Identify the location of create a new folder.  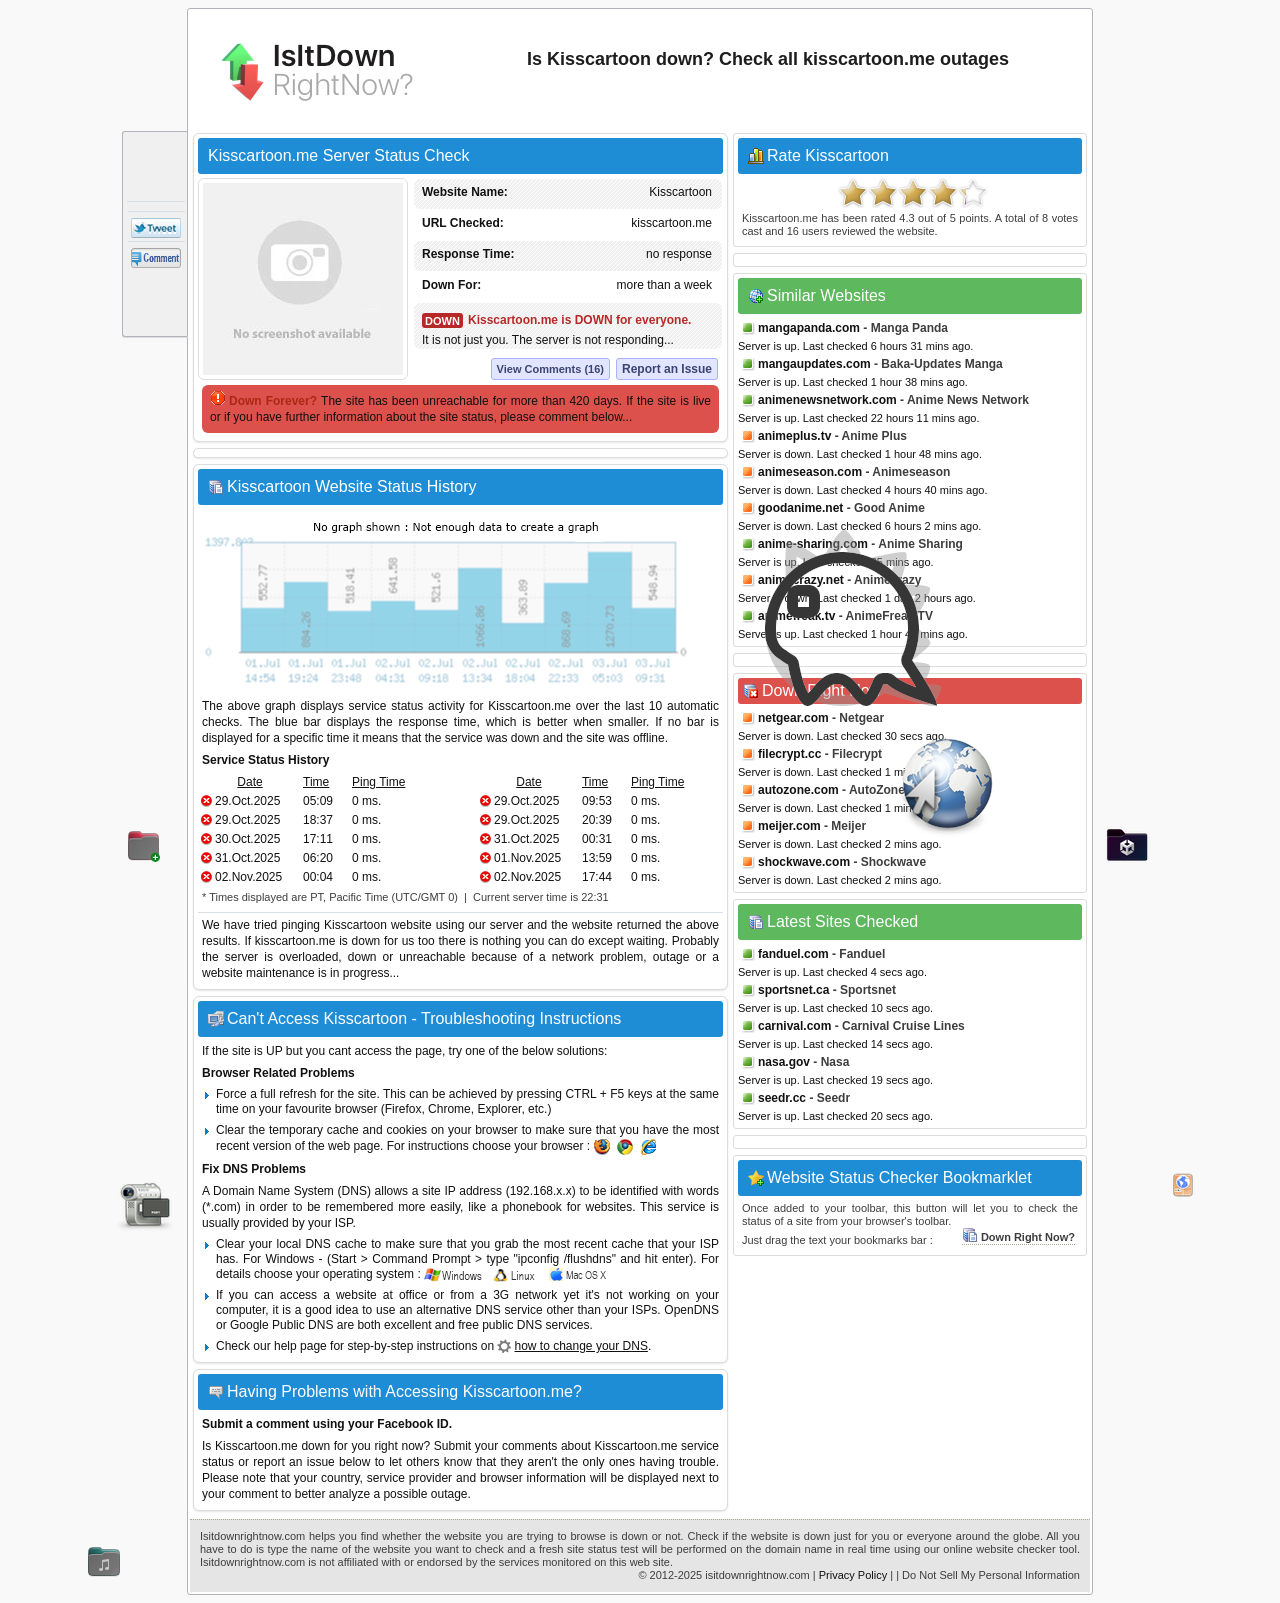
(143, 845).